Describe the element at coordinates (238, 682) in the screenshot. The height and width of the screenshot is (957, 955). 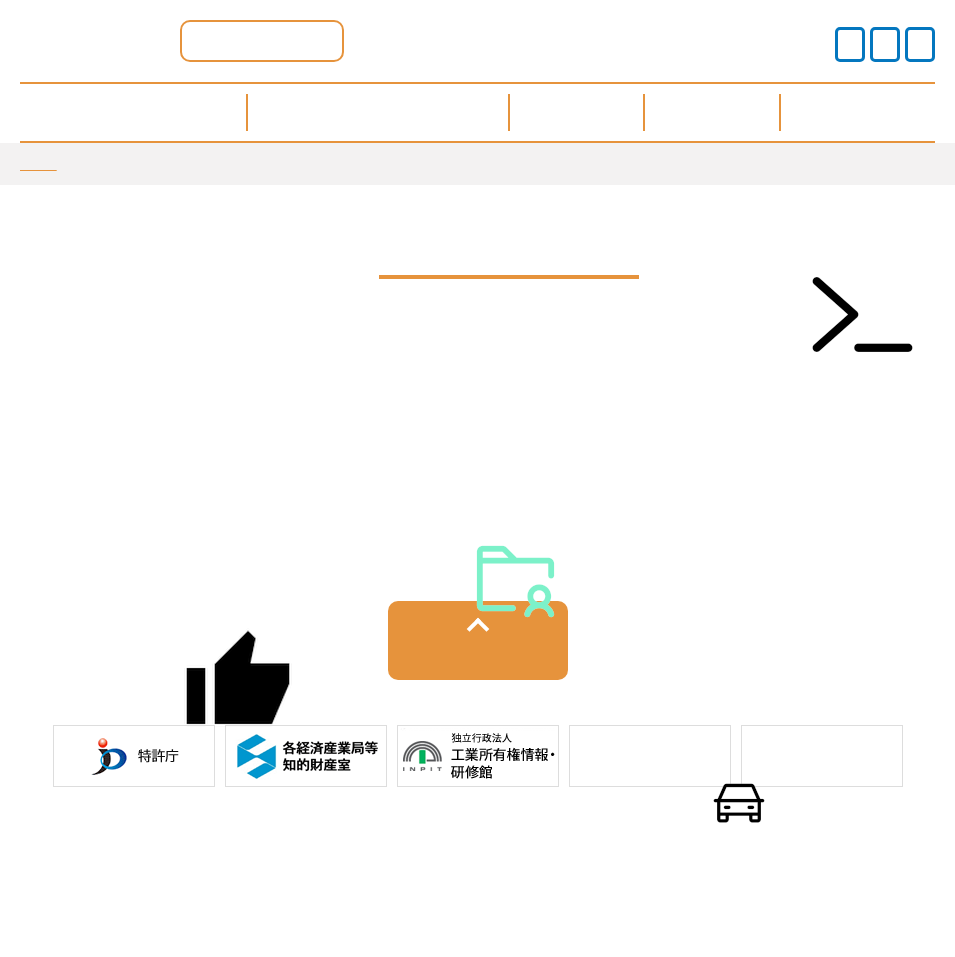
I see `like or upvote content` at that location.